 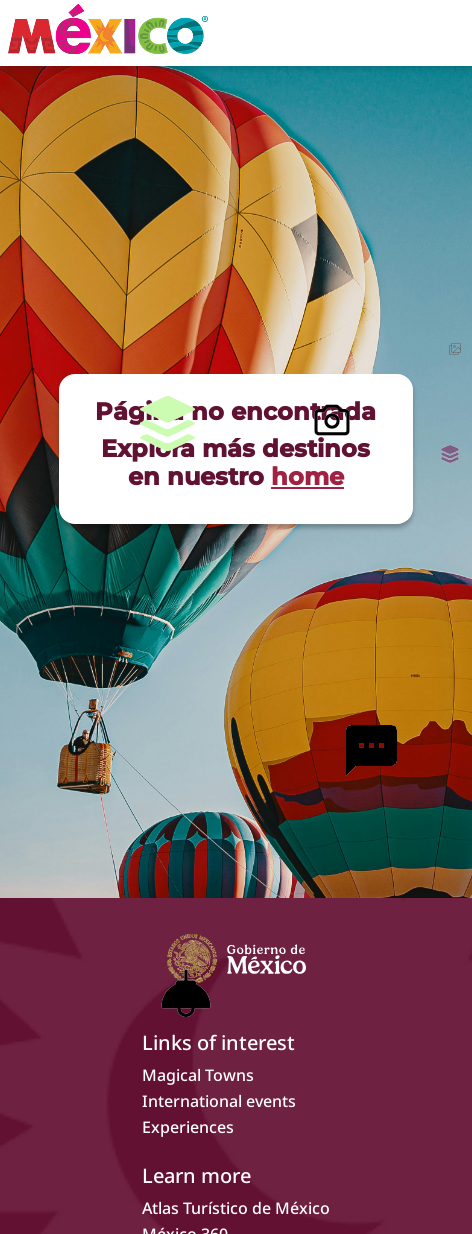 What do you see at coordinates (167, 423) in the screenshot?
I see `open Buffer social media scheduling app` at bounding box center [167, 423].